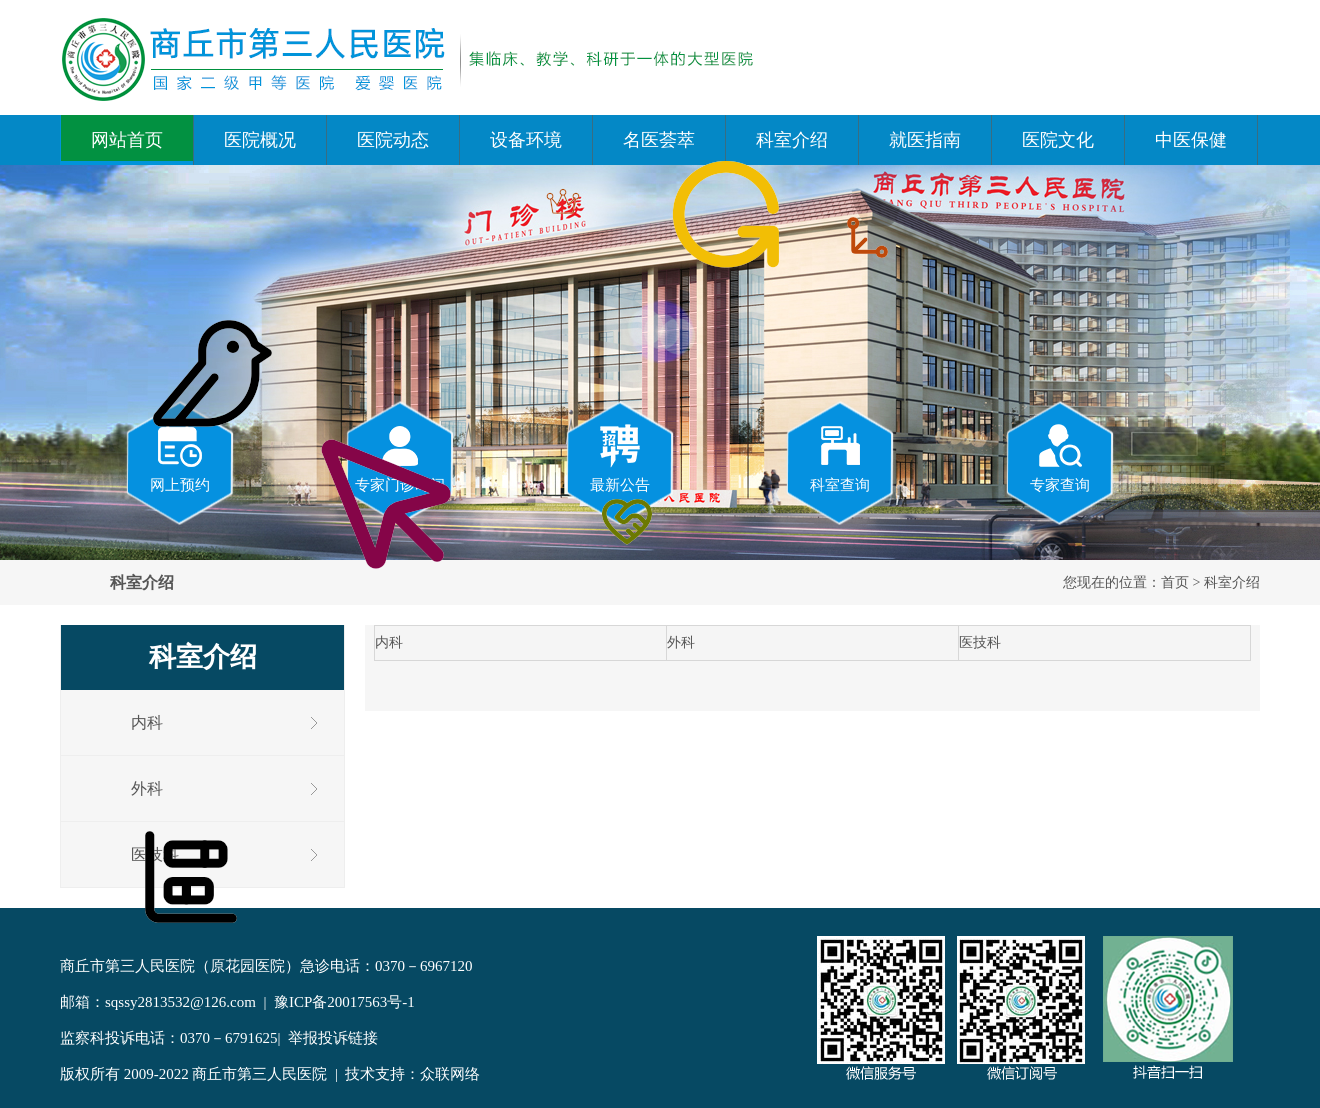 This screenshot has height=1108, width=1320. I want to click on indicates premium or VIP membership status, so click(563, 203).